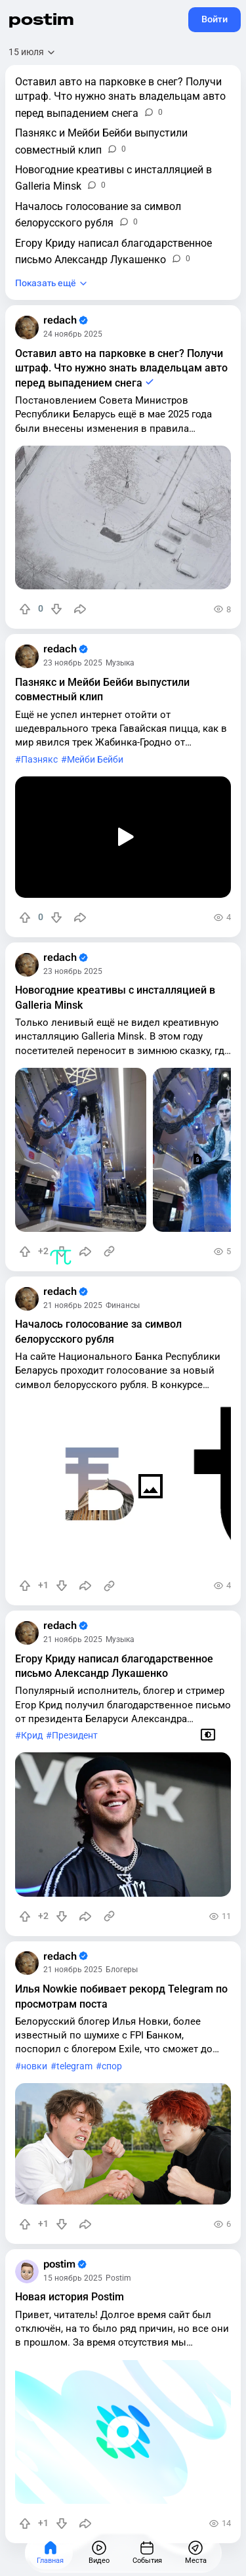 The image size is (246, 2576). I want to click on access mathematical constants or formulas, so click(61, 1257).